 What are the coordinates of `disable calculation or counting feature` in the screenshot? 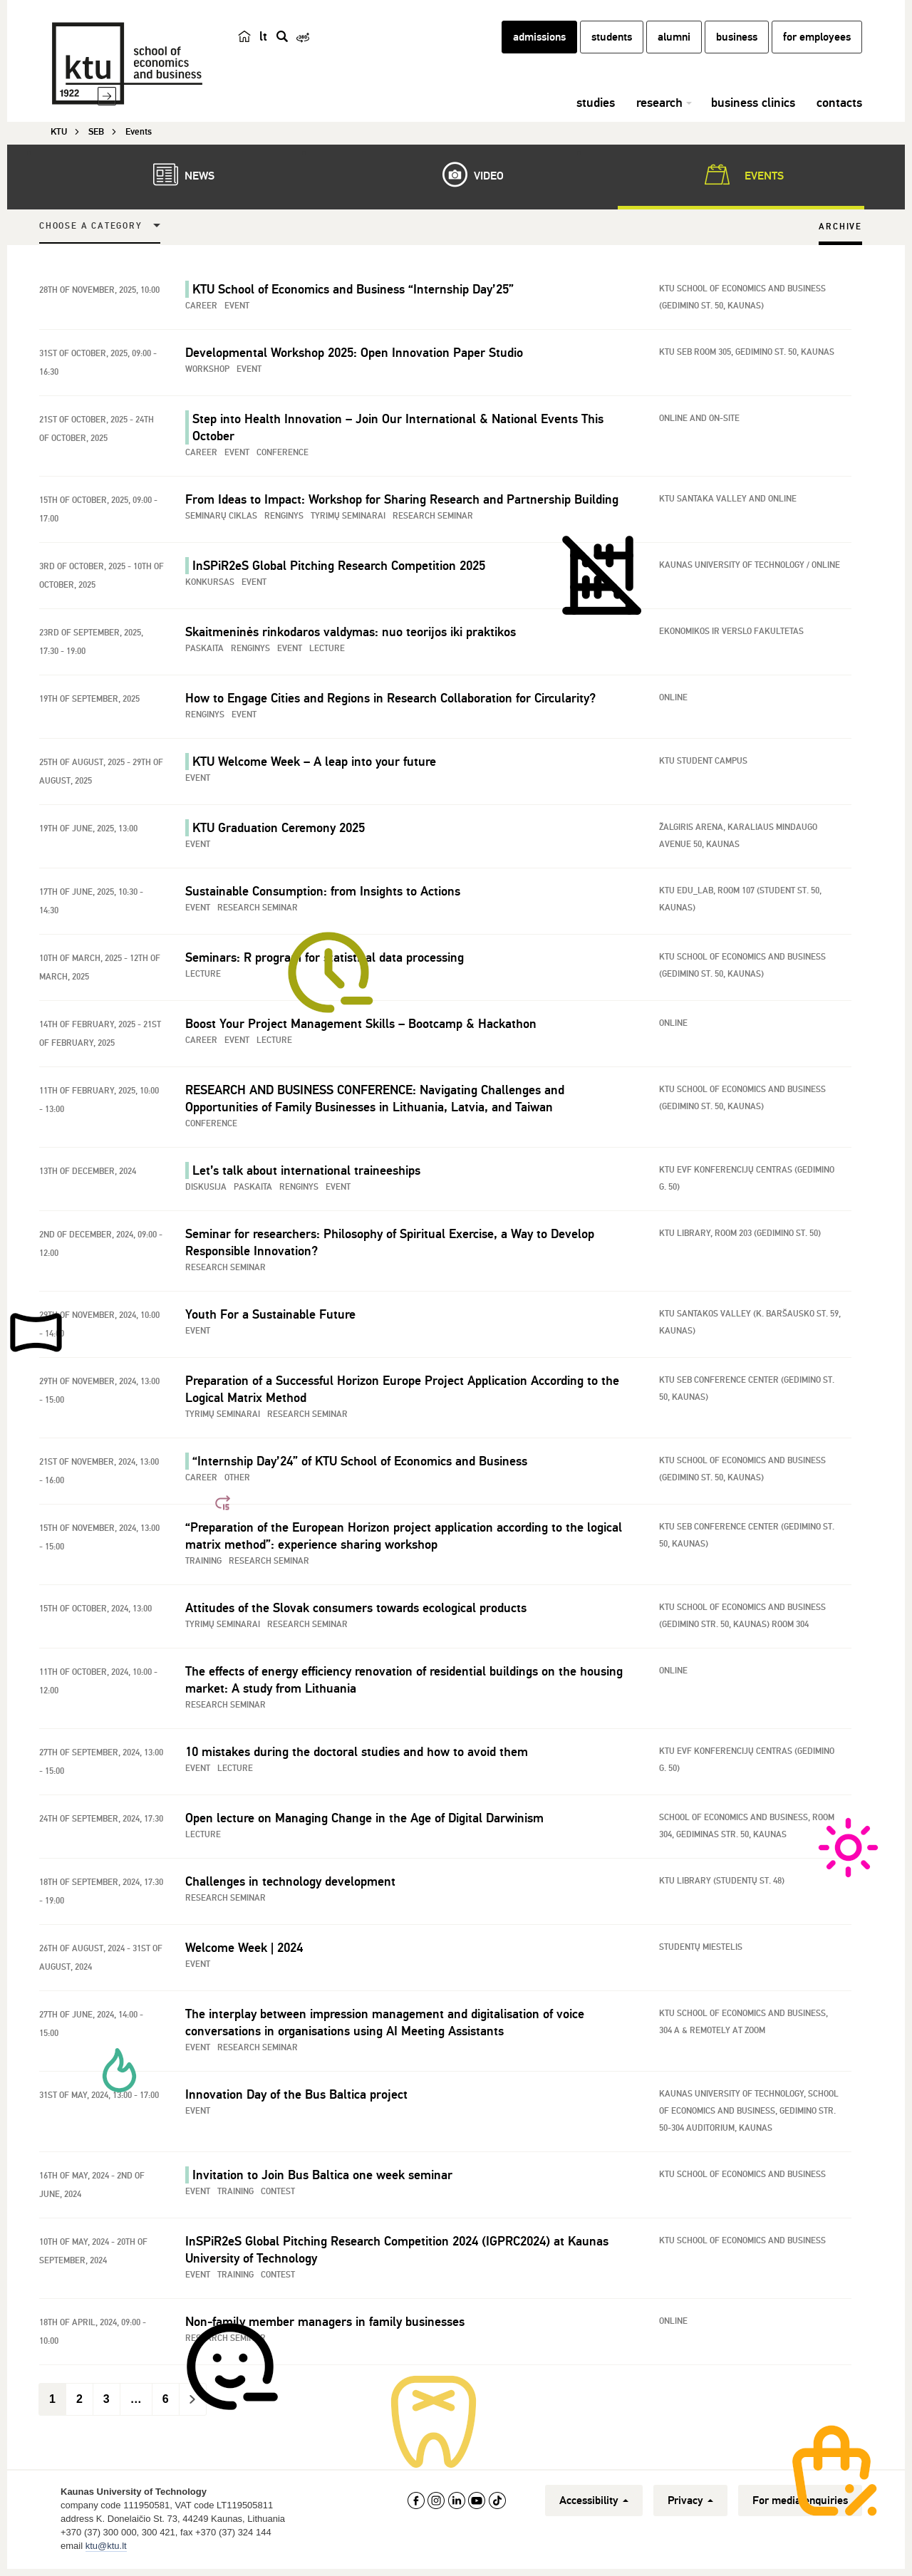 It's located at (601, 575).